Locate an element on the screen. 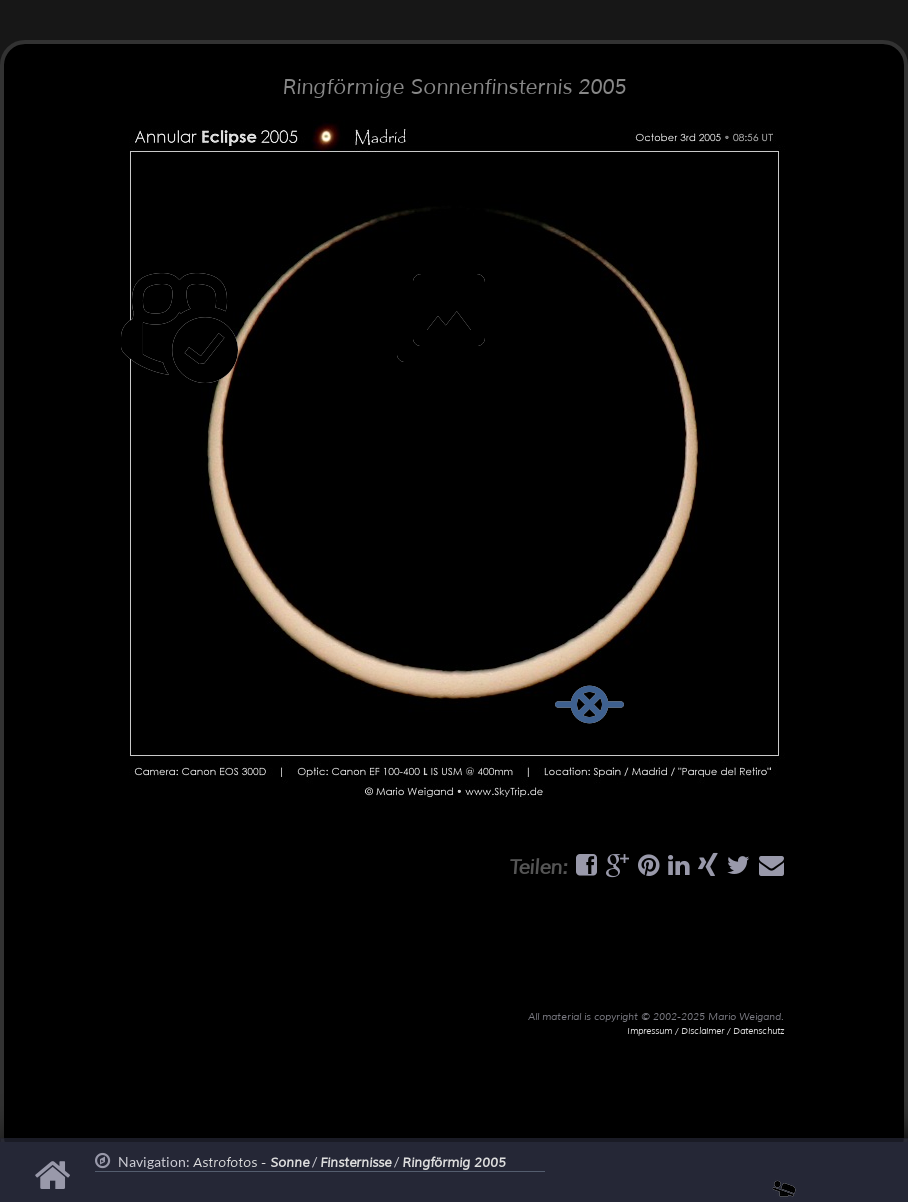 The width and height of the screenshot is (908, 1202). filter or sort images in a gallery is located at coordinates (441, 318).